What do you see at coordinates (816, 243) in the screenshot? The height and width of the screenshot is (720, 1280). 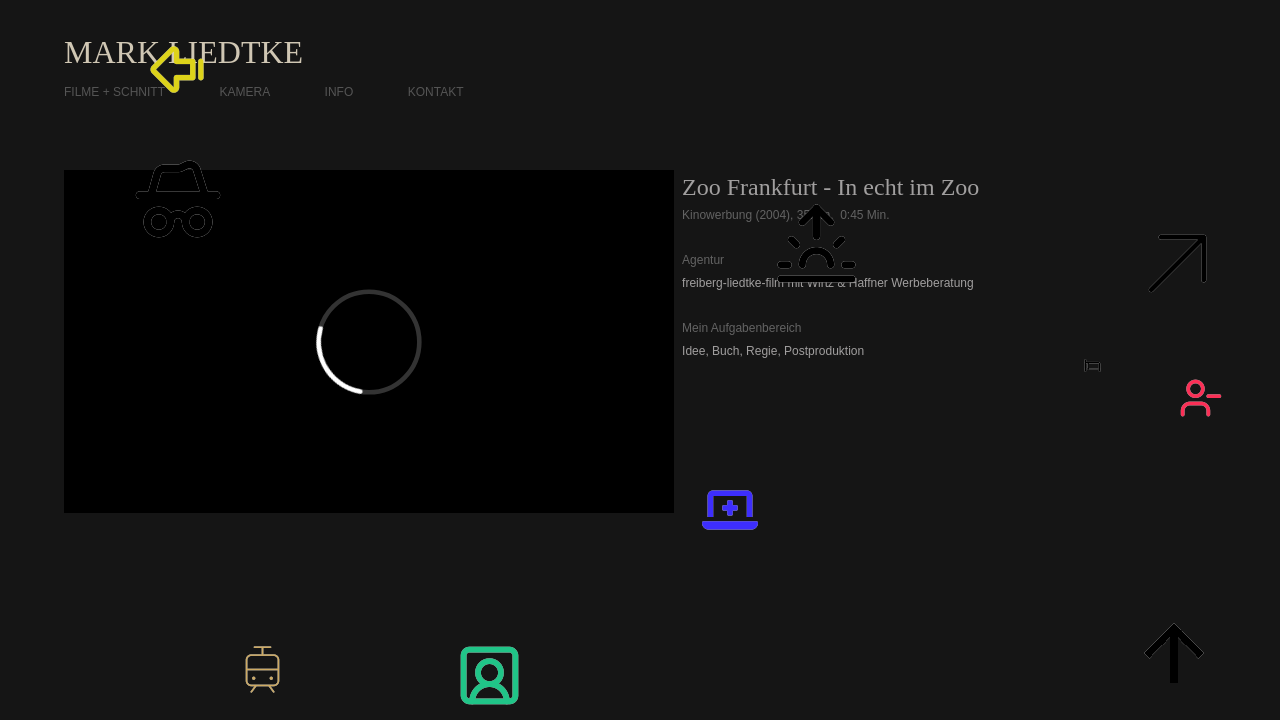 I see `set a morning alarm or wake-up time` at bounding box center [816, 243].